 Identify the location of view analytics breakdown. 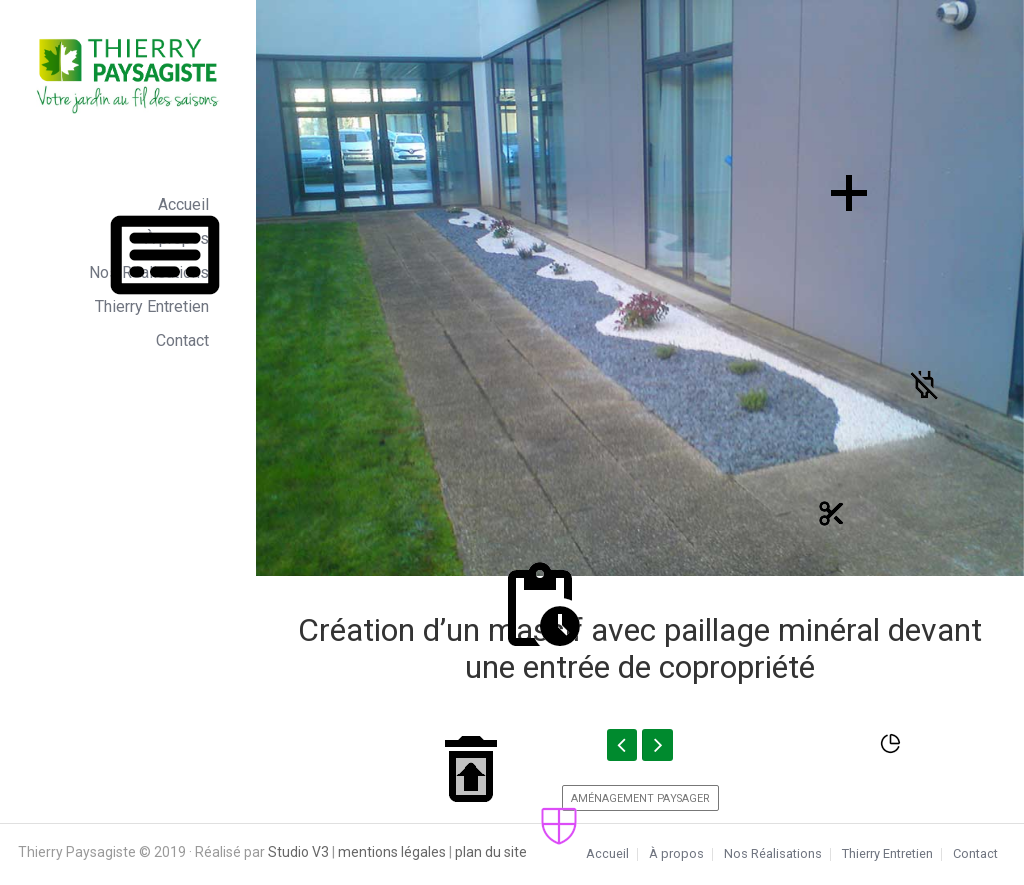
(890, 743).